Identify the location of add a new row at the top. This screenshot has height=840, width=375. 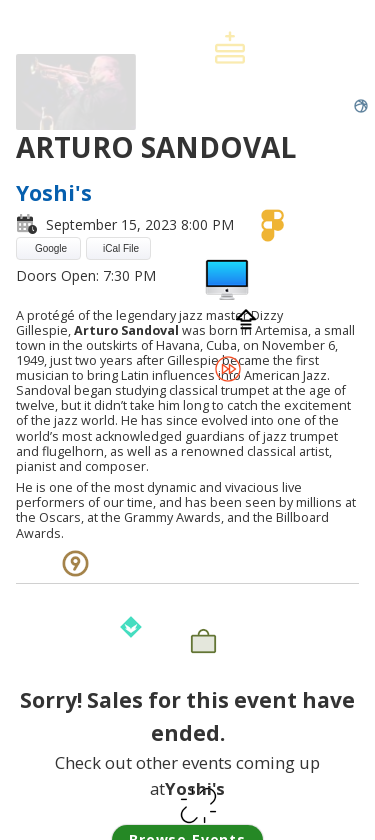
(230, 50).